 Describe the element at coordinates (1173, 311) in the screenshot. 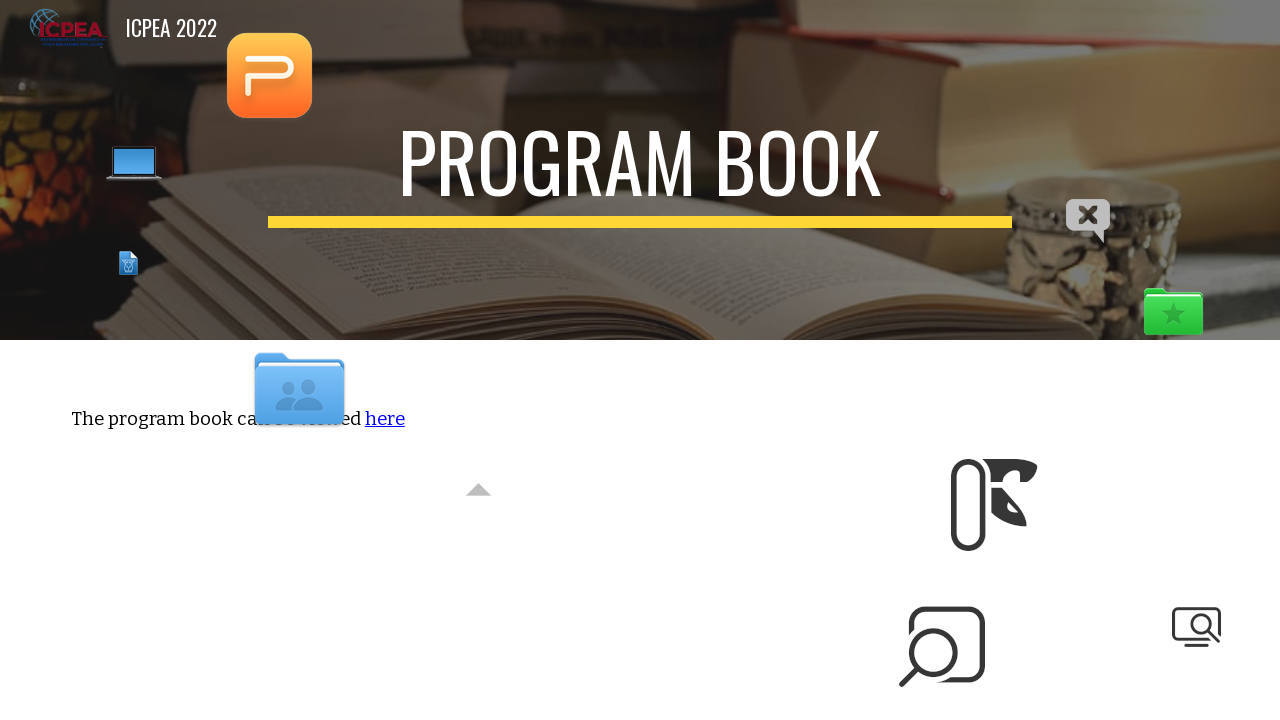

I see `access bookmarked or favorite files` at that location.